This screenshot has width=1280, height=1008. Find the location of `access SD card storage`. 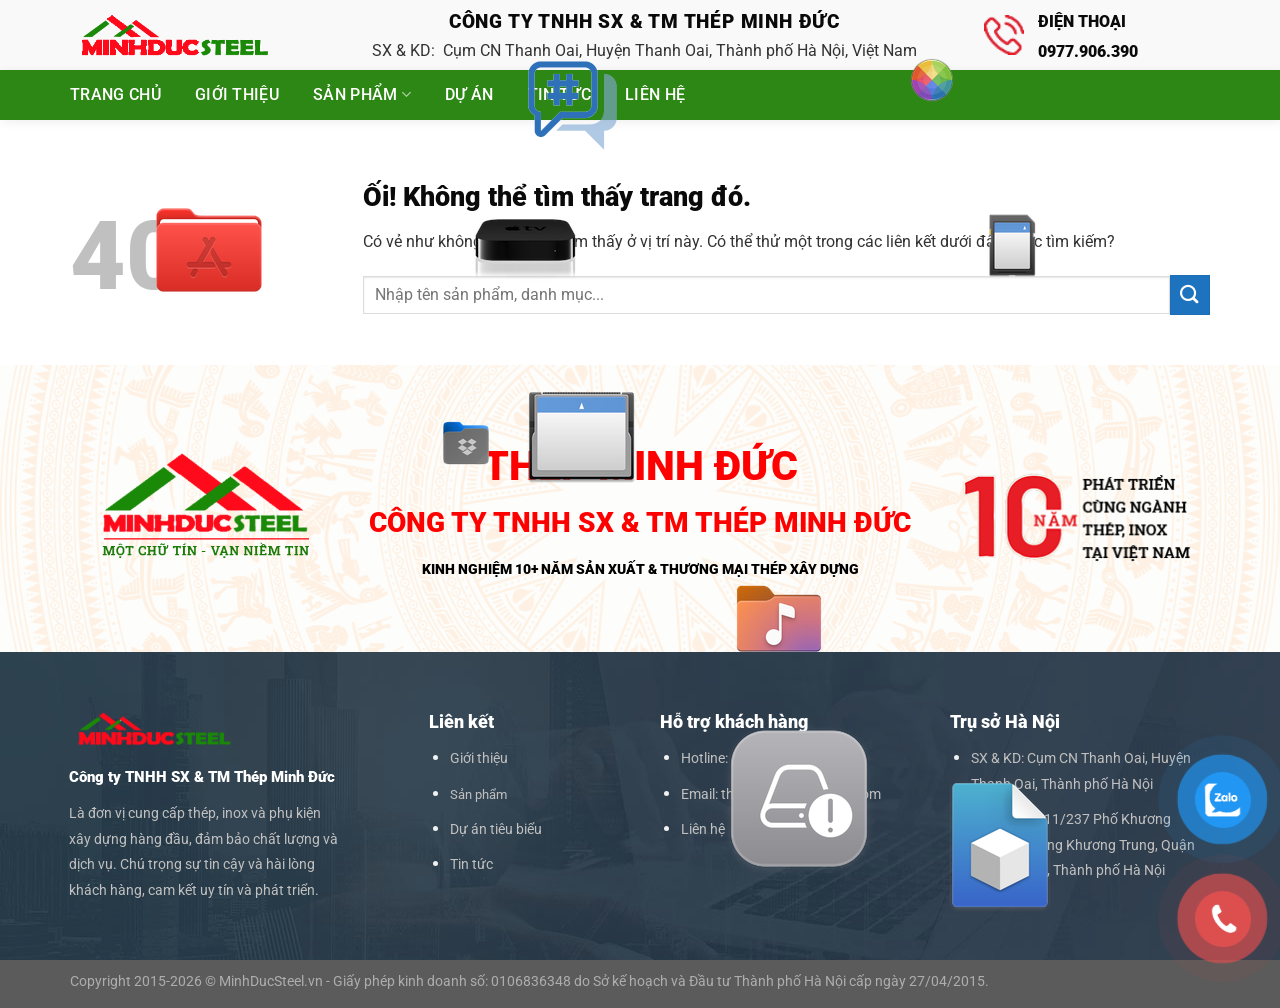

access SD card storage is located at coordinates (1013, 246).